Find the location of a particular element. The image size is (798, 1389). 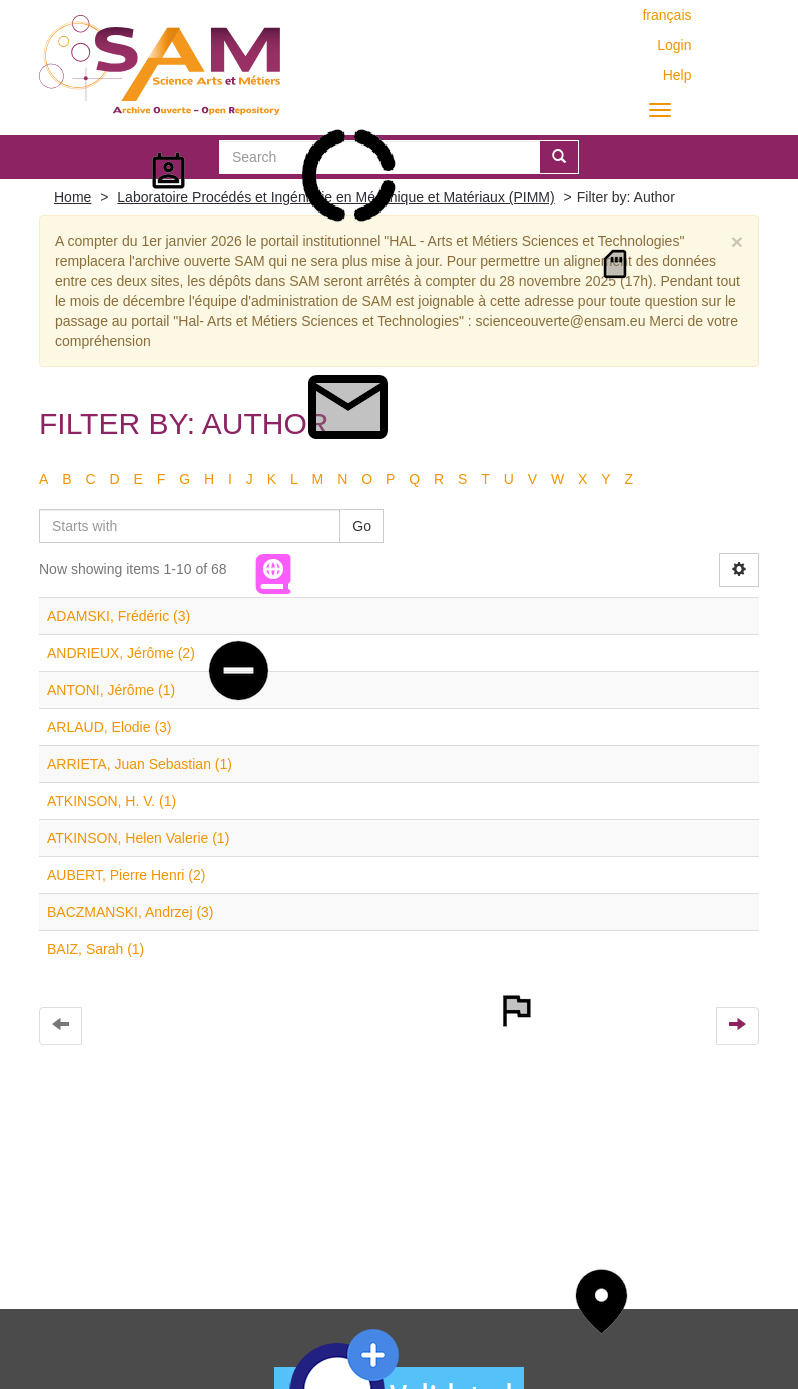

access SD card storage is located at coordinates (615, 264).